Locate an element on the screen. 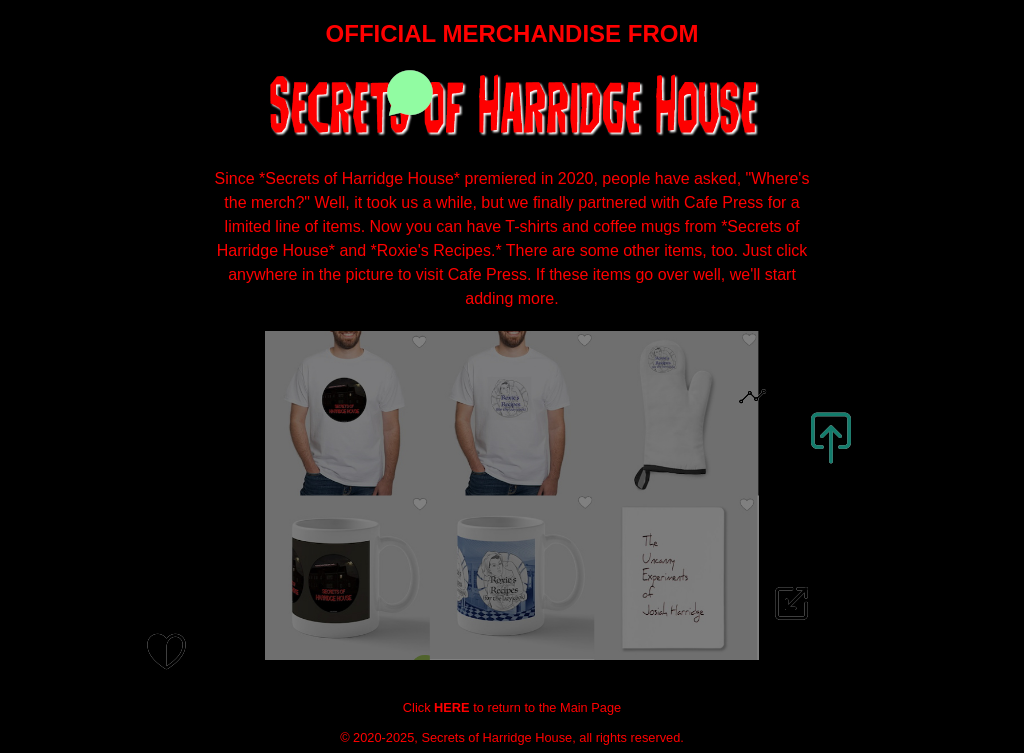 This screenshot has height=753, width=1024. indicates partial like or favorite status is located at coordinates (166, 651).